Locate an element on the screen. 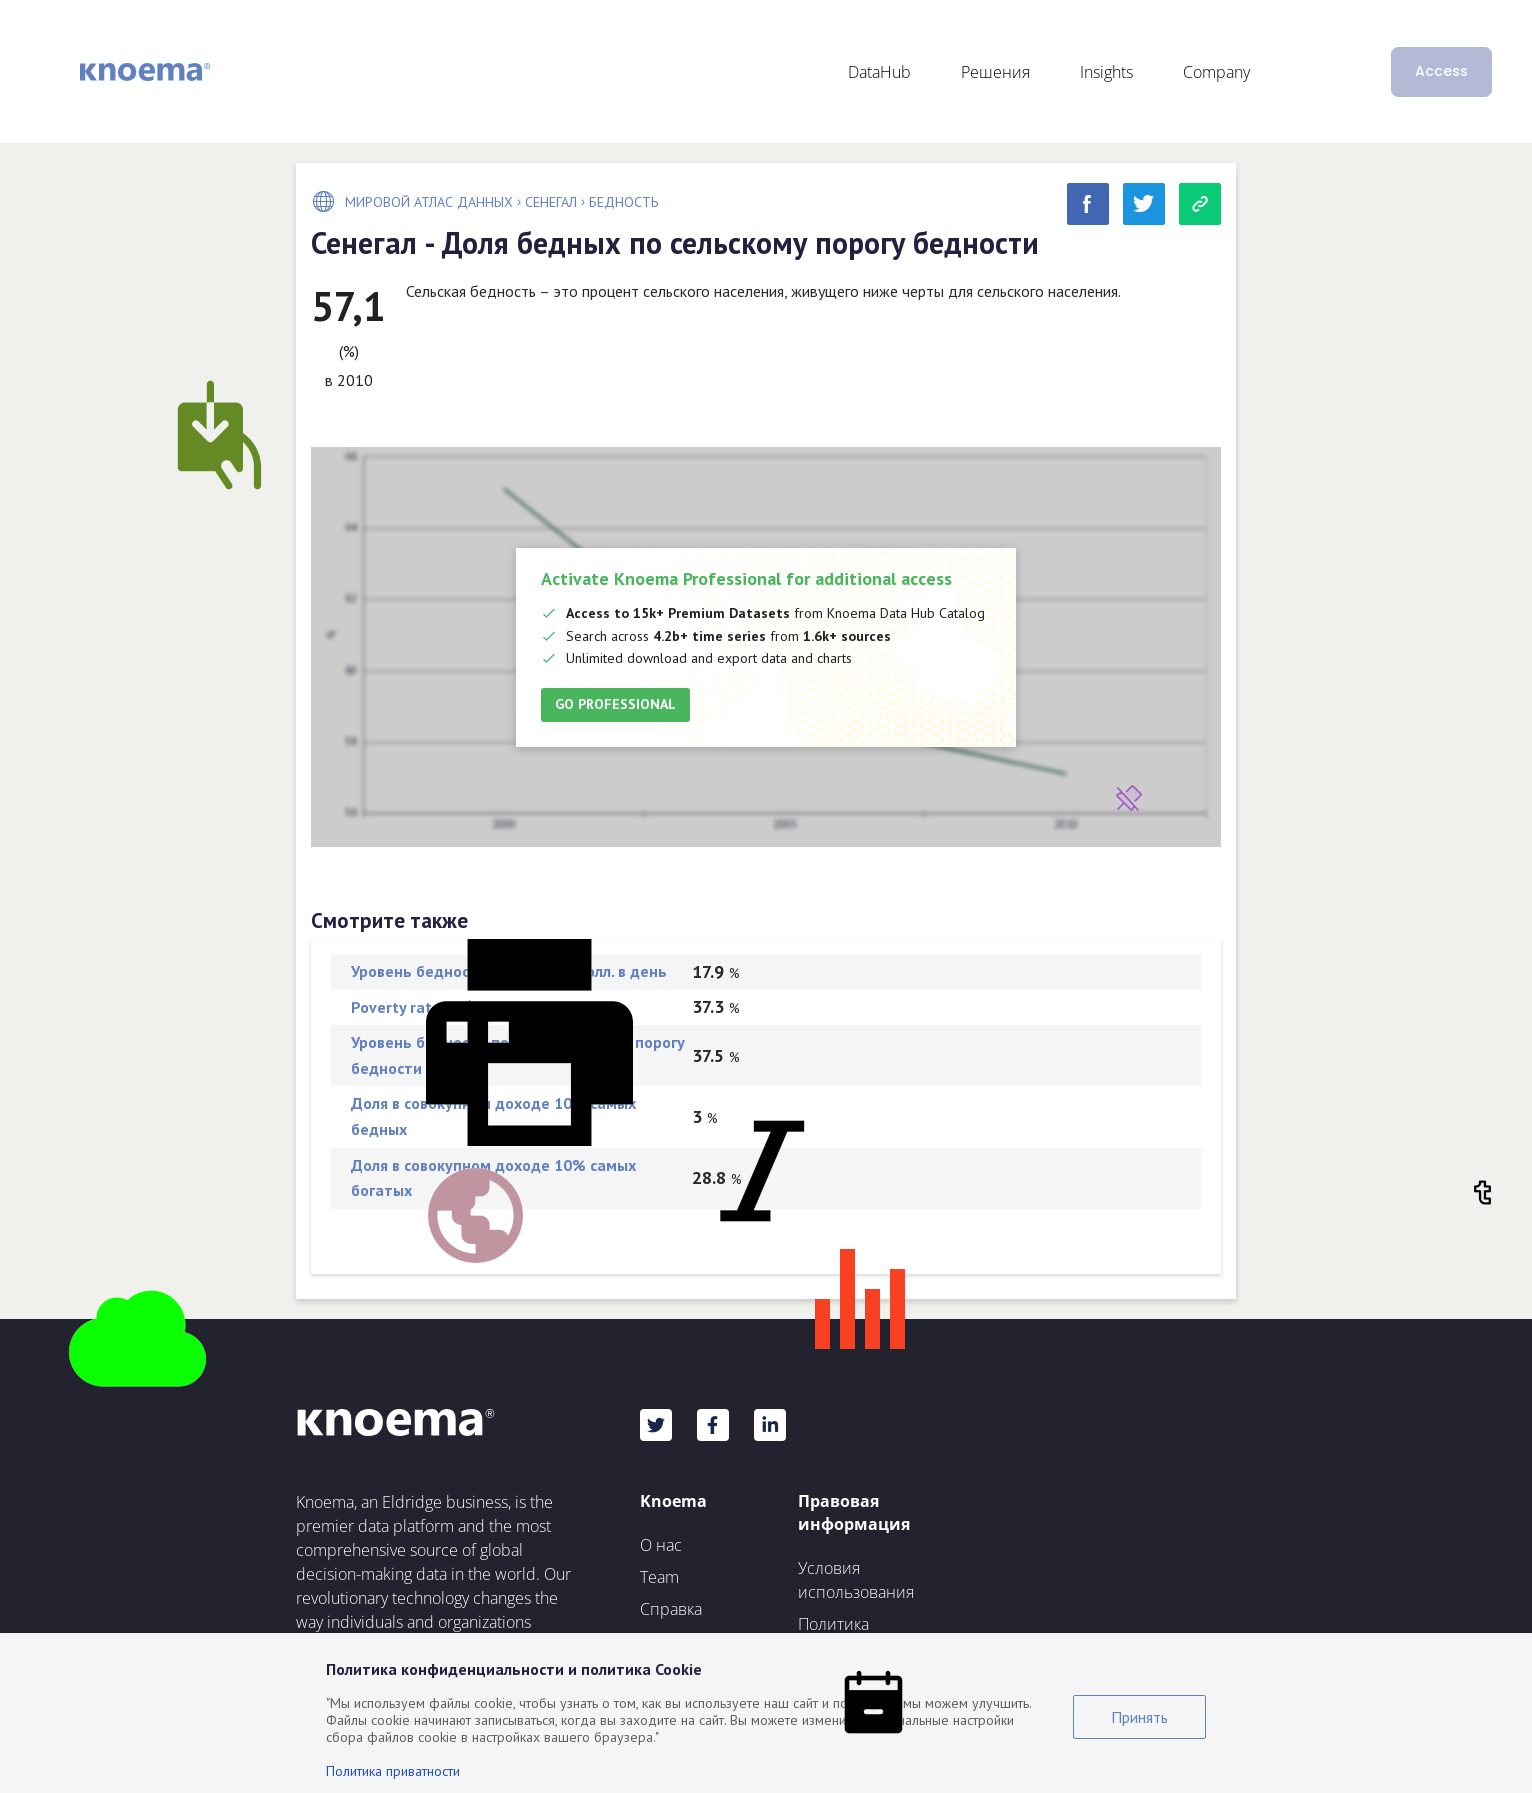  remove an event from your calendar is located at coordinates (873, 1704).